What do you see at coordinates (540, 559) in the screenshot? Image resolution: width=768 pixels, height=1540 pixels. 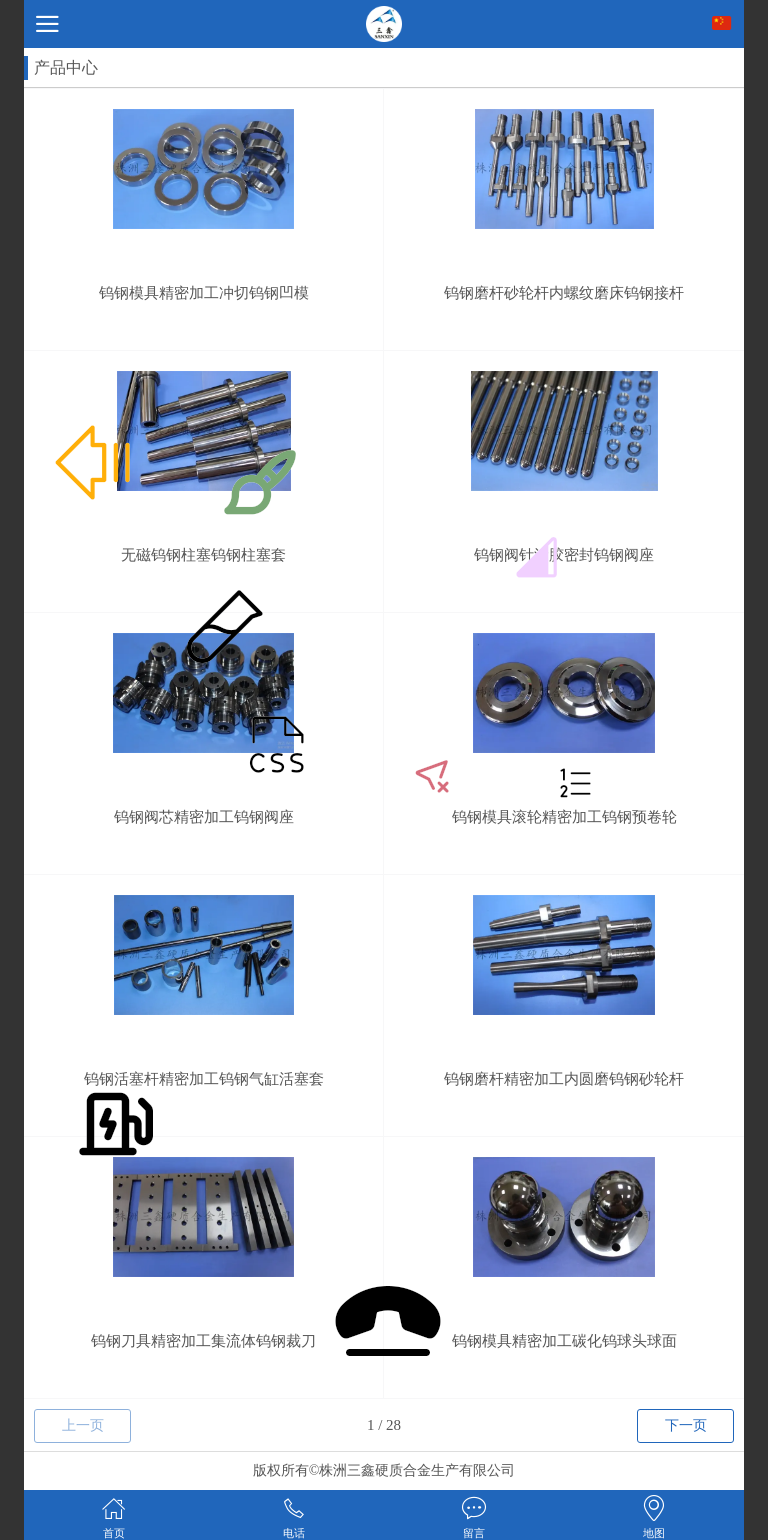 I see `indicates strong cellular network signal` at bounding box center [540, 559].